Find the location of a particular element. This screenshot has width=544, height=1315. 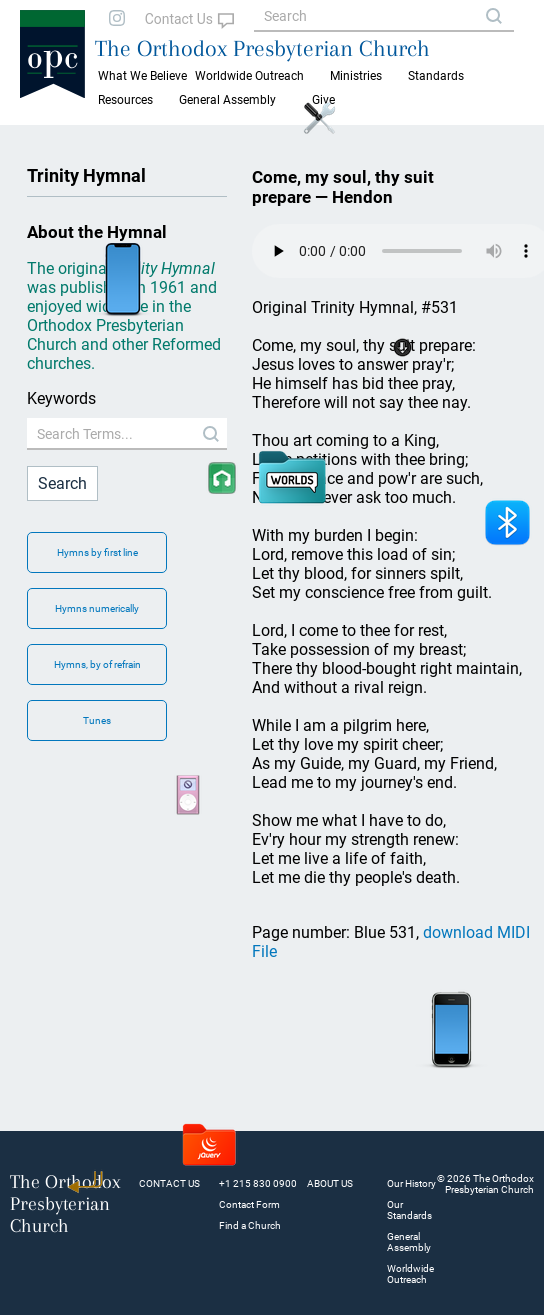

an LMMS music project file is located at coordinates (222, 478).